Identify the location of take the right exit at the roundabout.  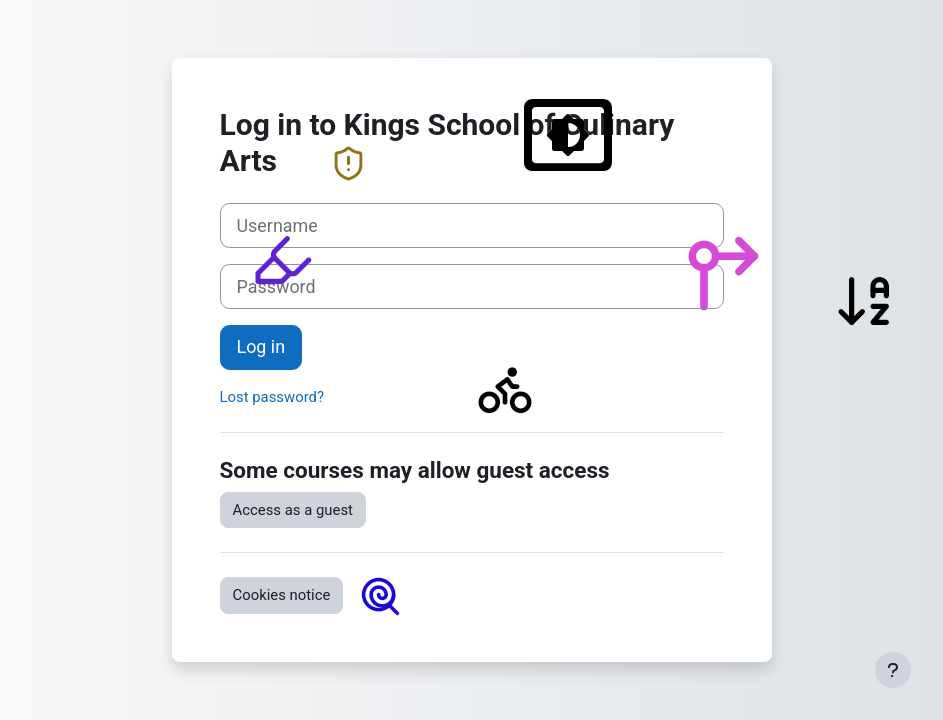
(719, 275).